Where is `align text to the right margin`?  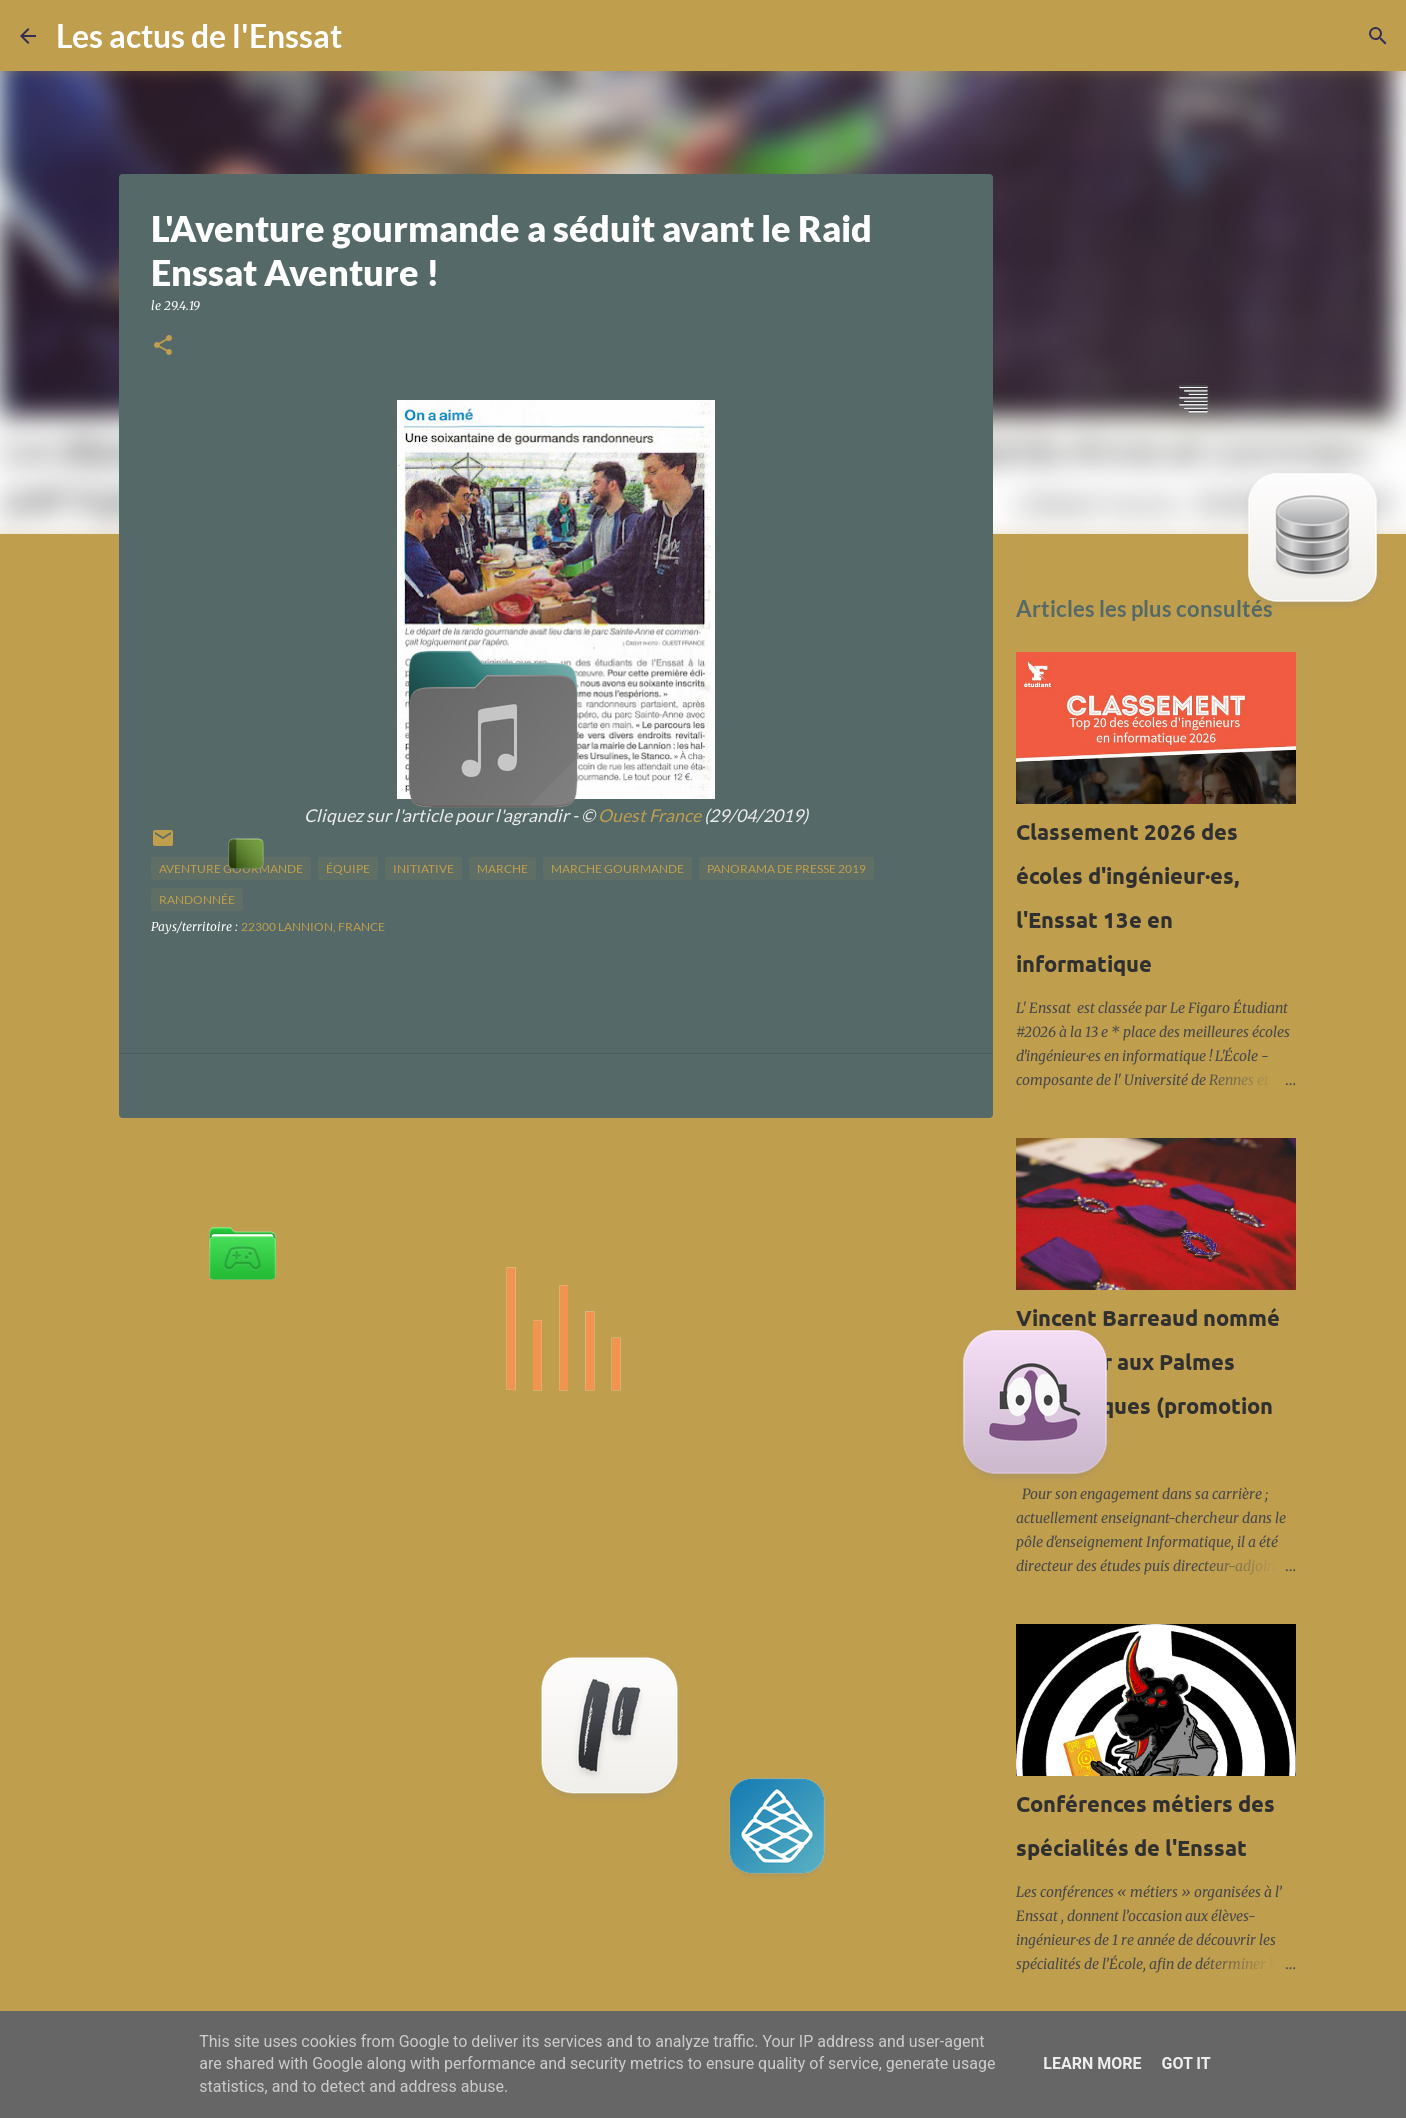 align text to the right margin is located at coordinates (1193, 398).